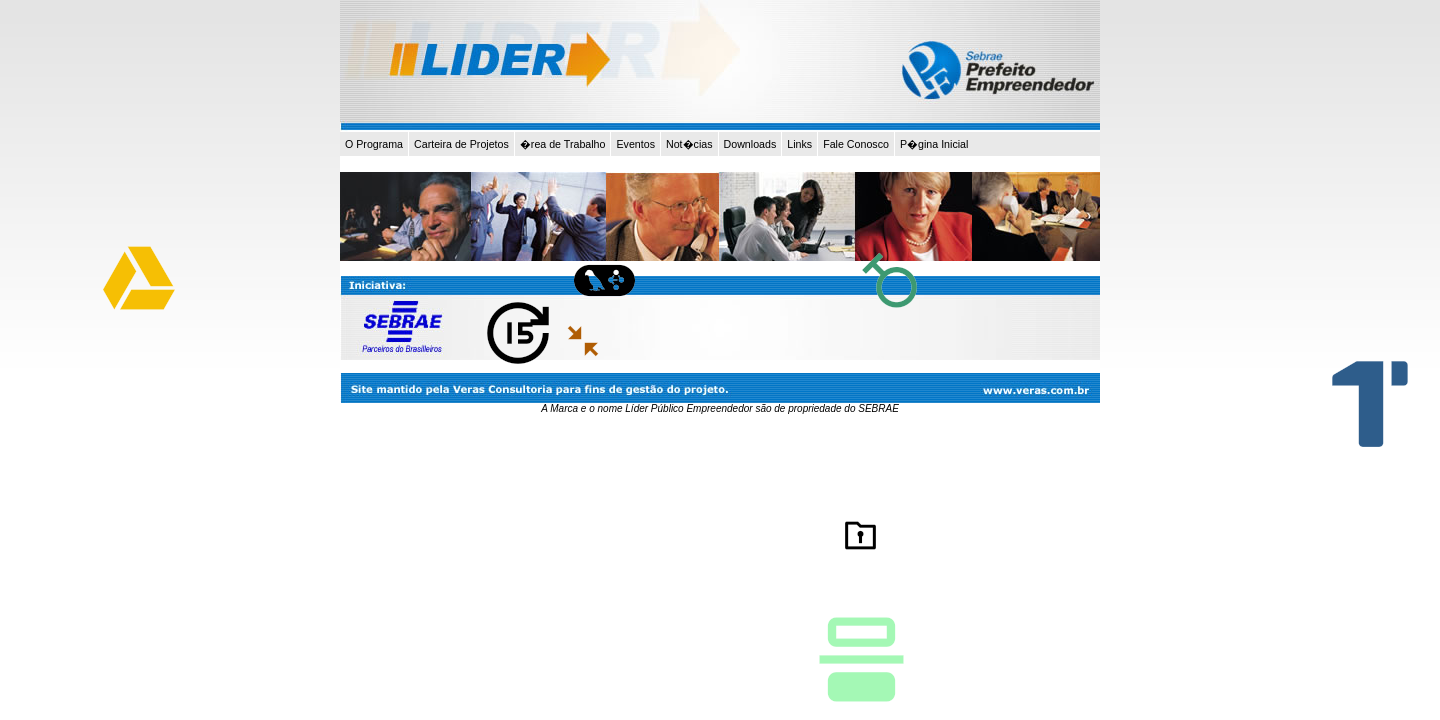  Describe the element at coordinates (892, 280) in the screenshot. I see `indicates transgender or travesti gender identity` at that location.